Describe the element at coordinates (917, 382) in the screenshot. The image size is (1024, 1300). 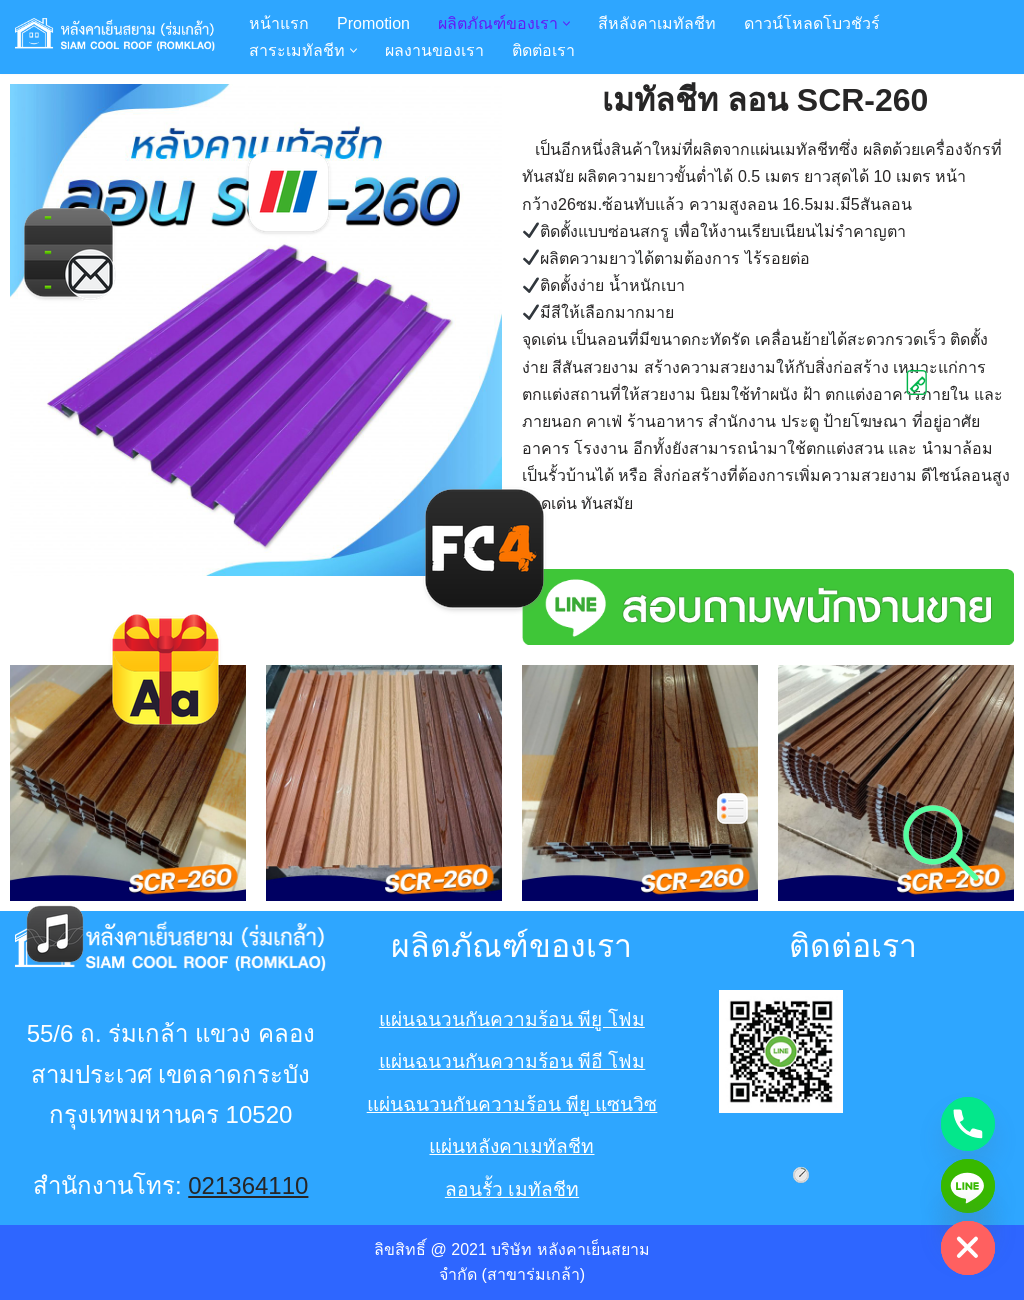
I see `open the documents app` at that location.